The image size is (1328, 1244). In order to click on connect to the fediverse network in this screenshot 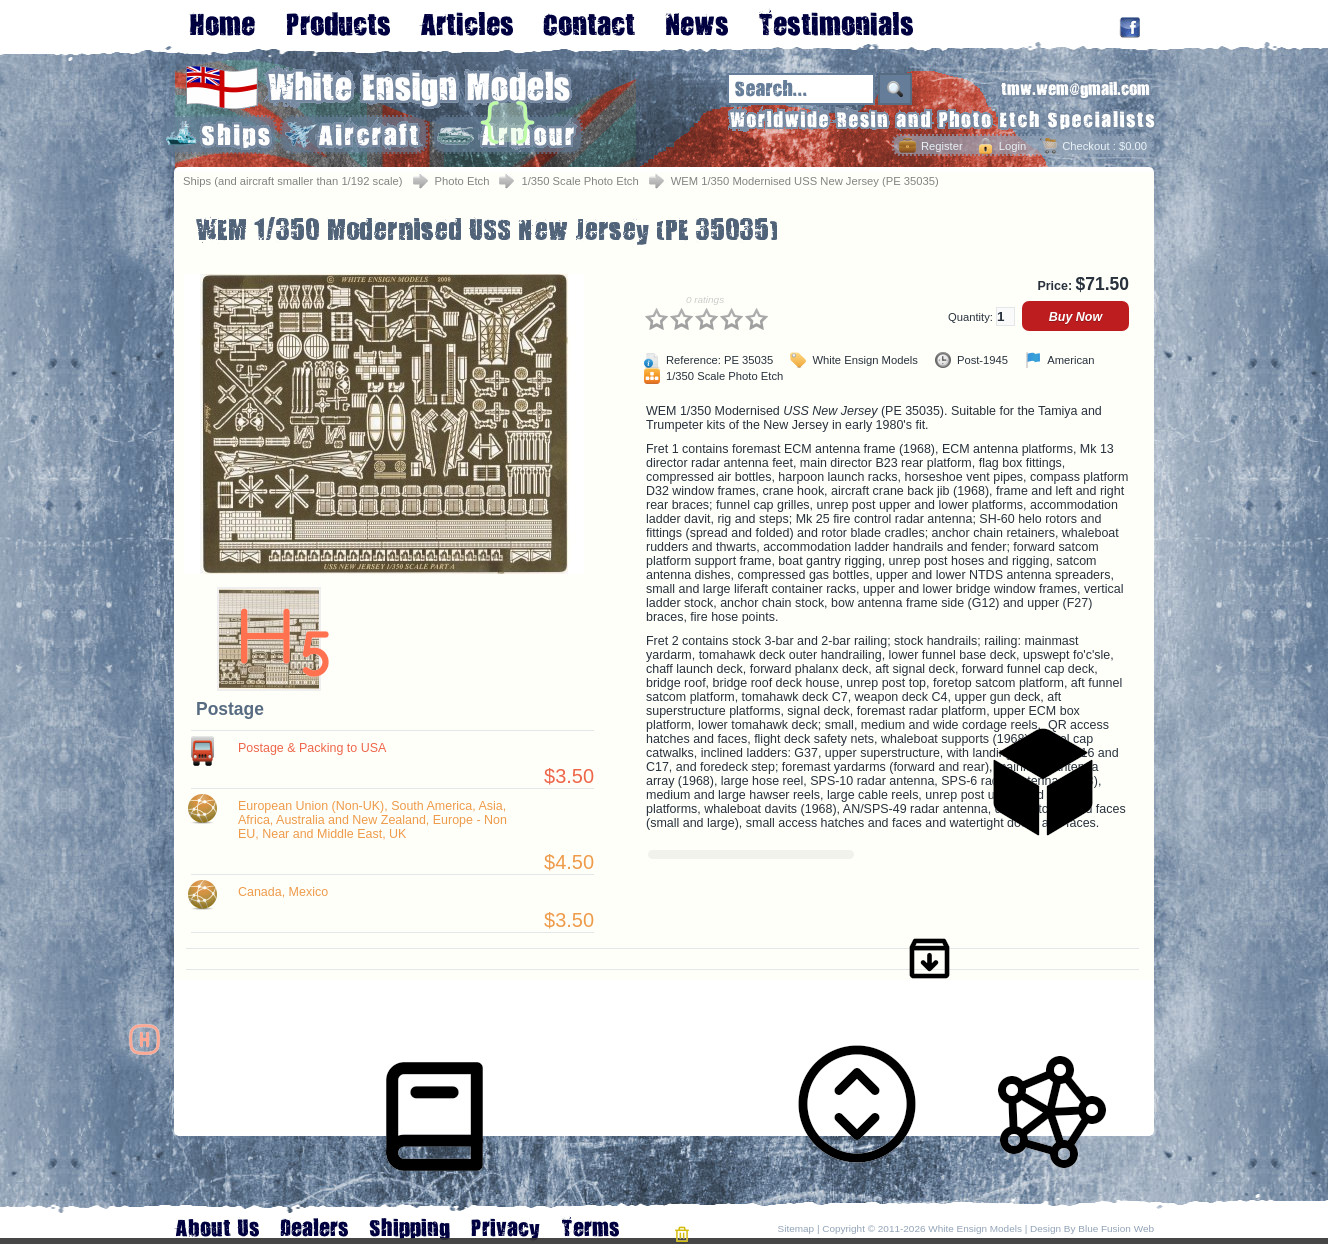, I will do `click(1050, 1112)`.